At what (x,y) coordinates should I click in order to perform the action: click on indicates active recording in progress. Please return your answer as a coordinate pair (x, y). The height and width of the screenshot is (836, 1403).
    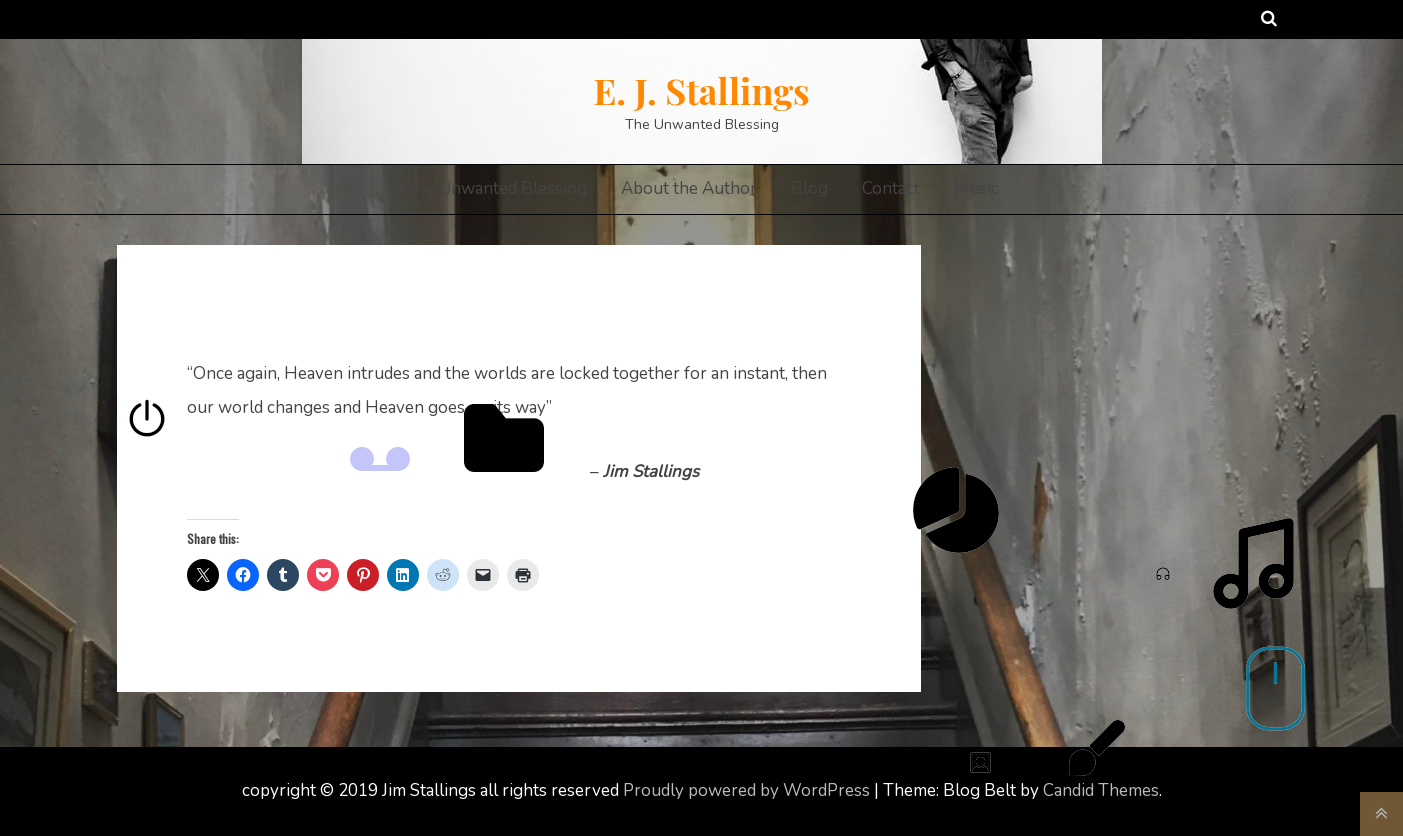
    Looking at the image, I should click on (380, 459).